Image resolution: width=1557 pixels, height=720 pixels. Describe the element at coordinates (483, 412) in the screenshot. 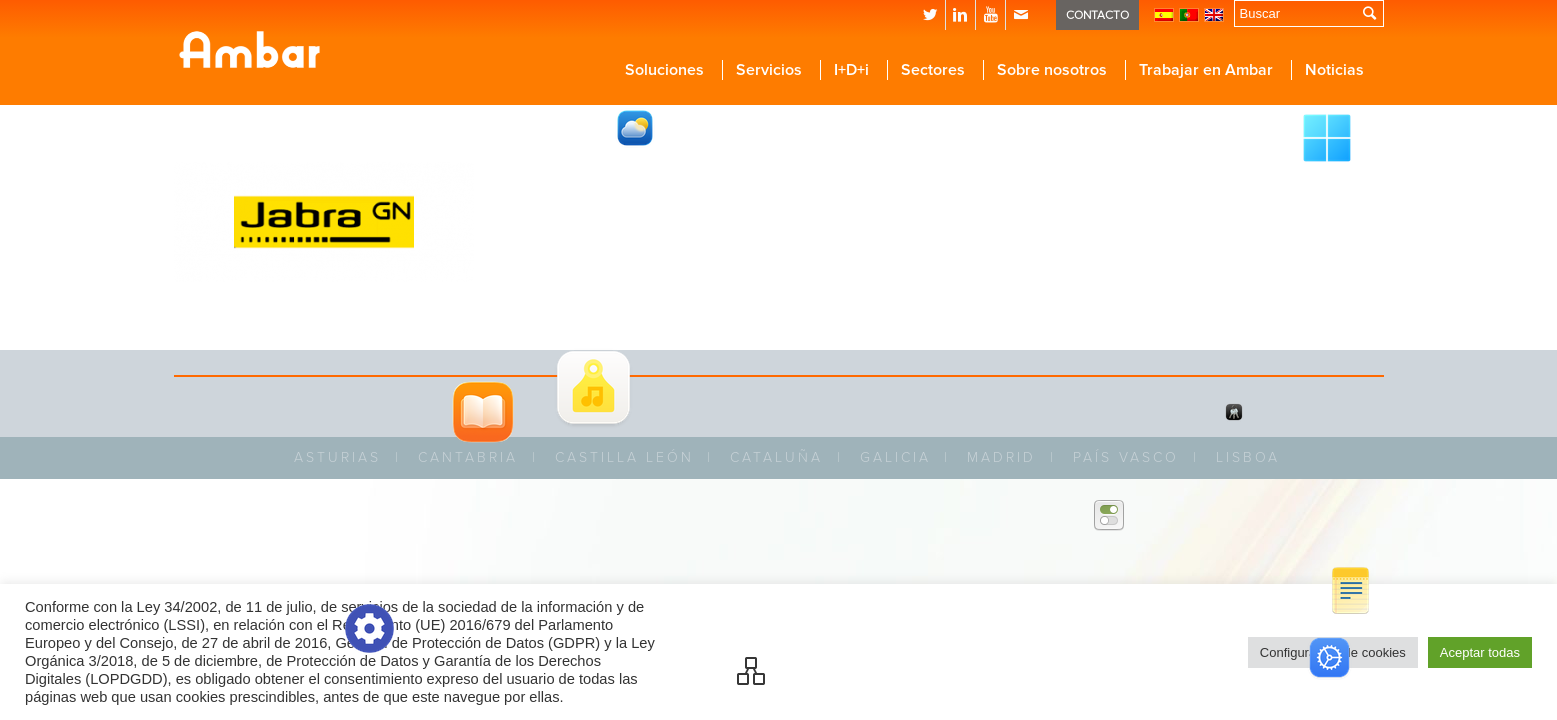

I see `open the Books app` at that location.